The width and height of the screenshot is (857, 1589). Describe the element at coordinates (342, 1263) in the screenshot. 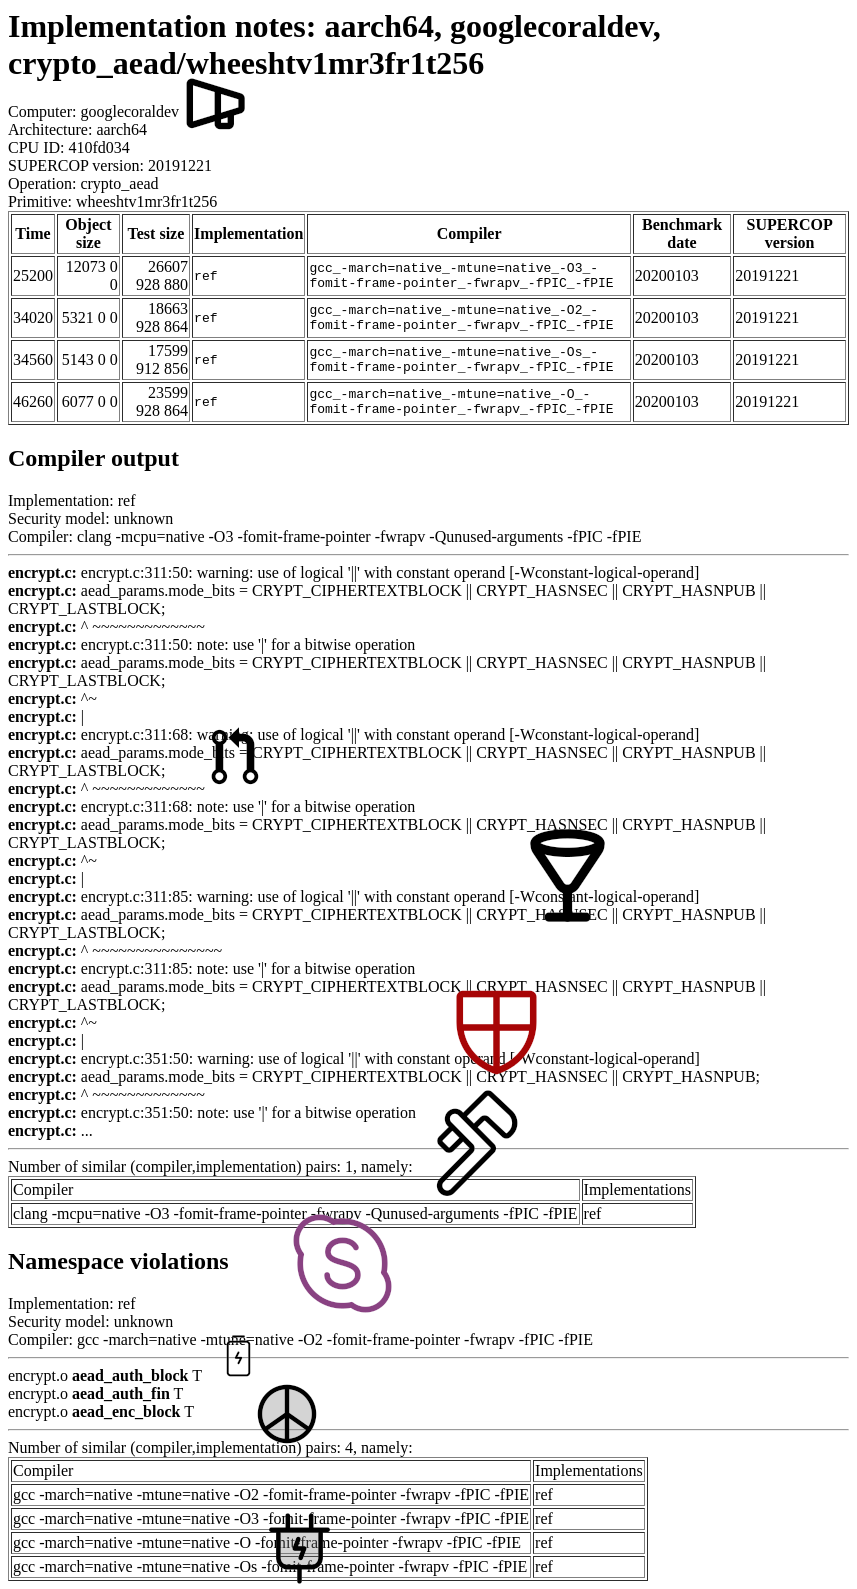

I see `open skype app` at that location.